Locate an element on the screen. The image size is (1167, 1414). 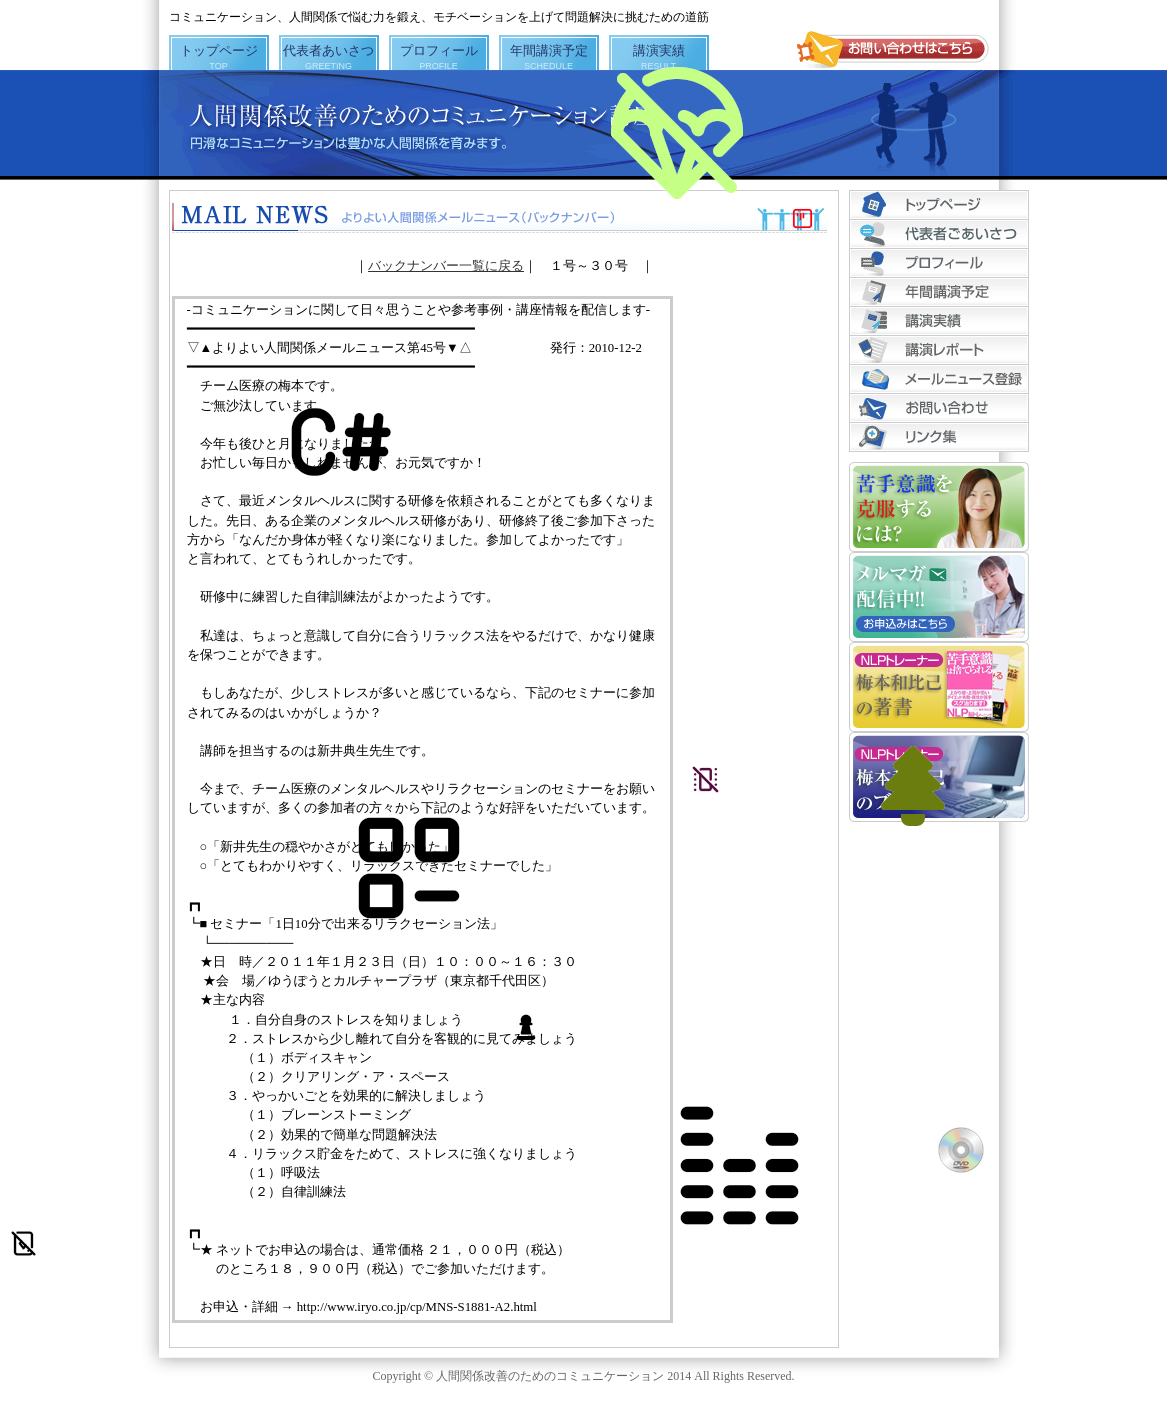
indicates a DVD disc or optical media is located at coordinates (961, 1150).